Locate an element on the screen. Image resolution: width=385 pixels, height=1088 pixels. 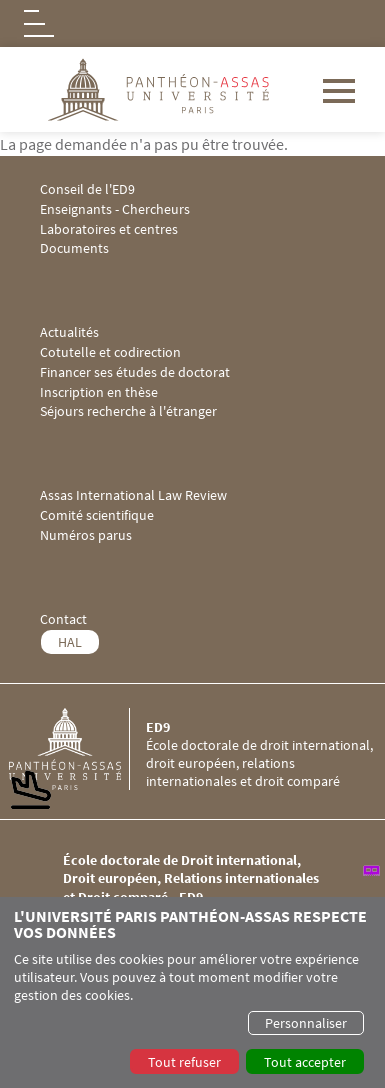
view flight arrival information is located at coordinates (30, 789).